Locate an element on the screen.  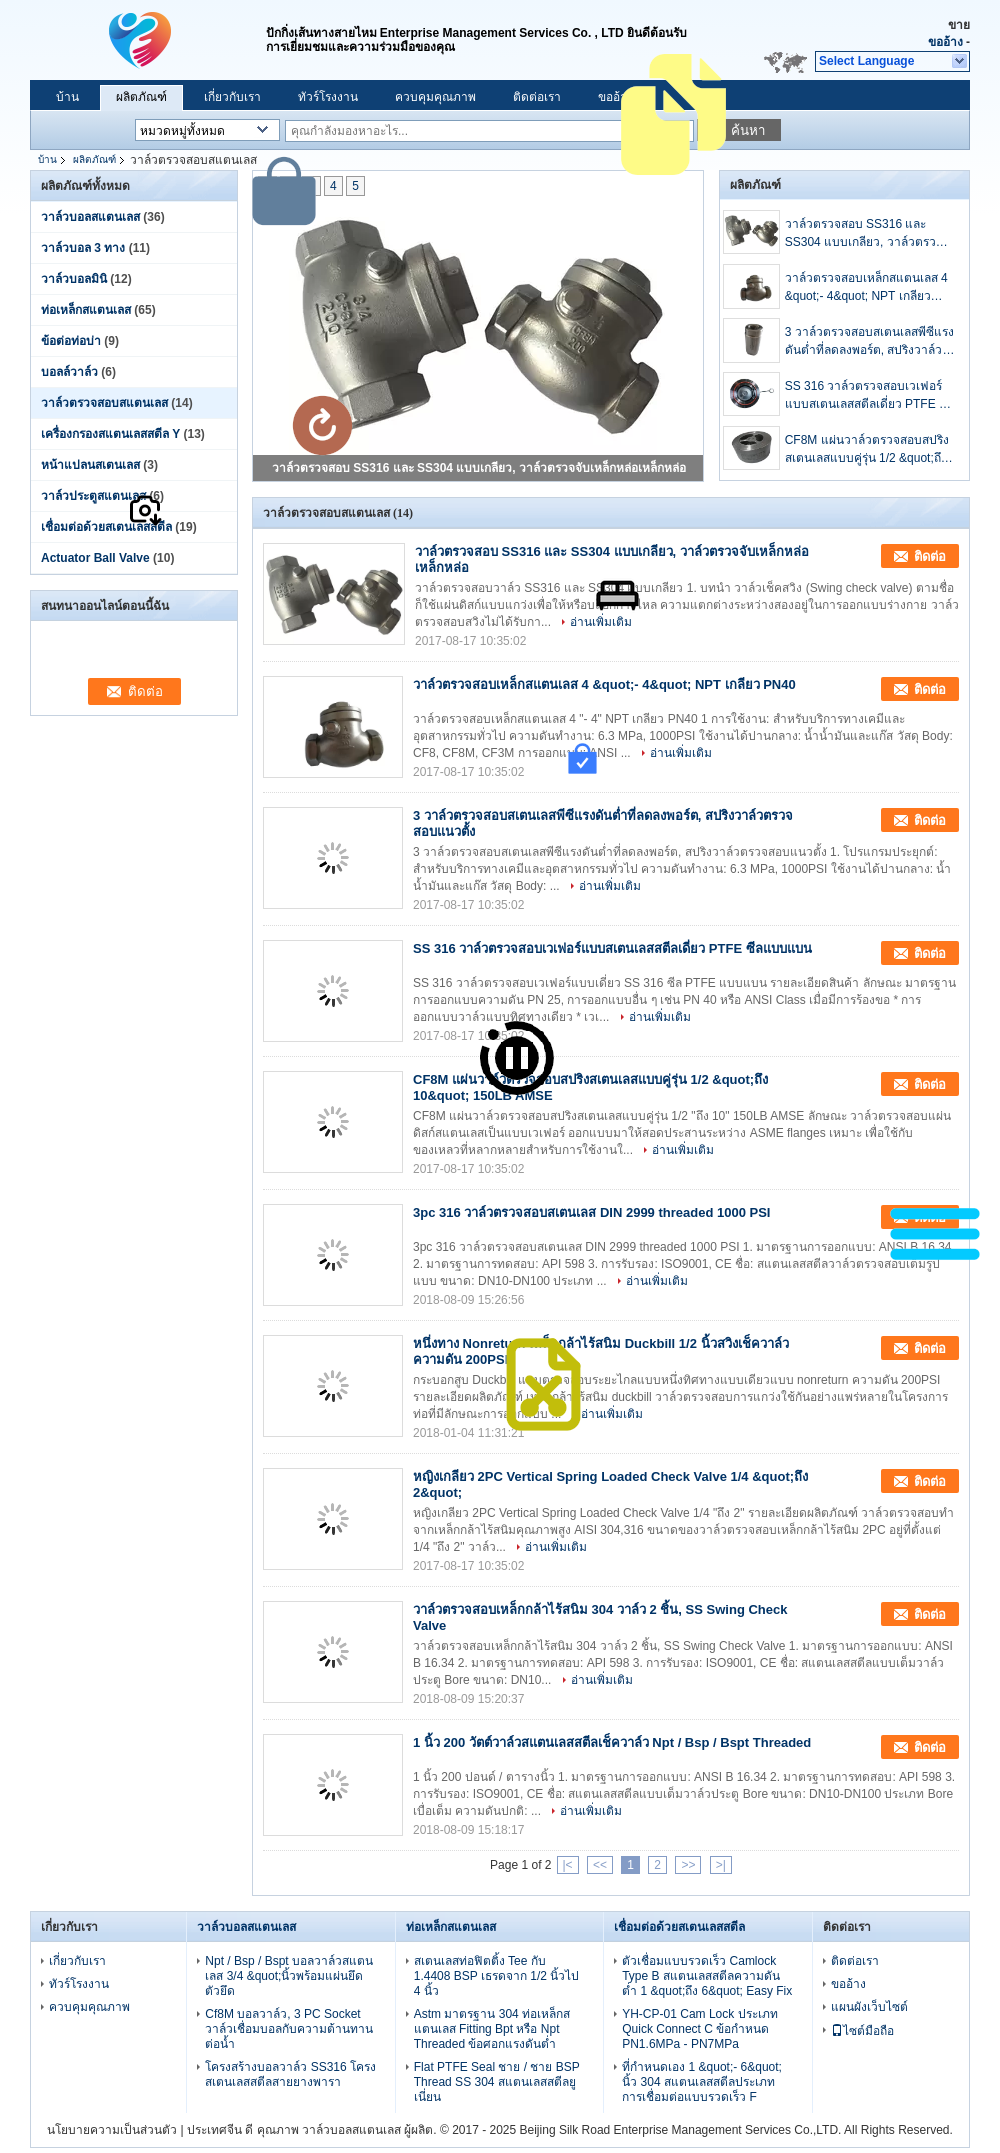
view your shopping bag is located at coordinates (284, 191).